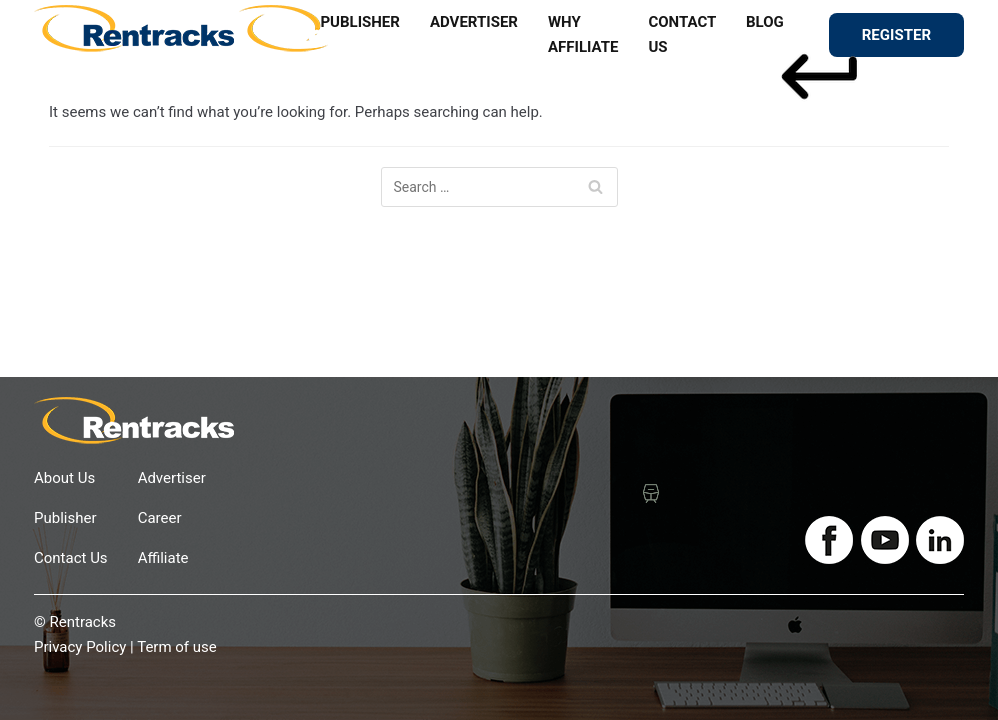 This screenshot has height=720, width=998. What do you see at coordinates (651, 493) in the screenshot?
I see `view regional train schedules` at bounding box center [651, 493].